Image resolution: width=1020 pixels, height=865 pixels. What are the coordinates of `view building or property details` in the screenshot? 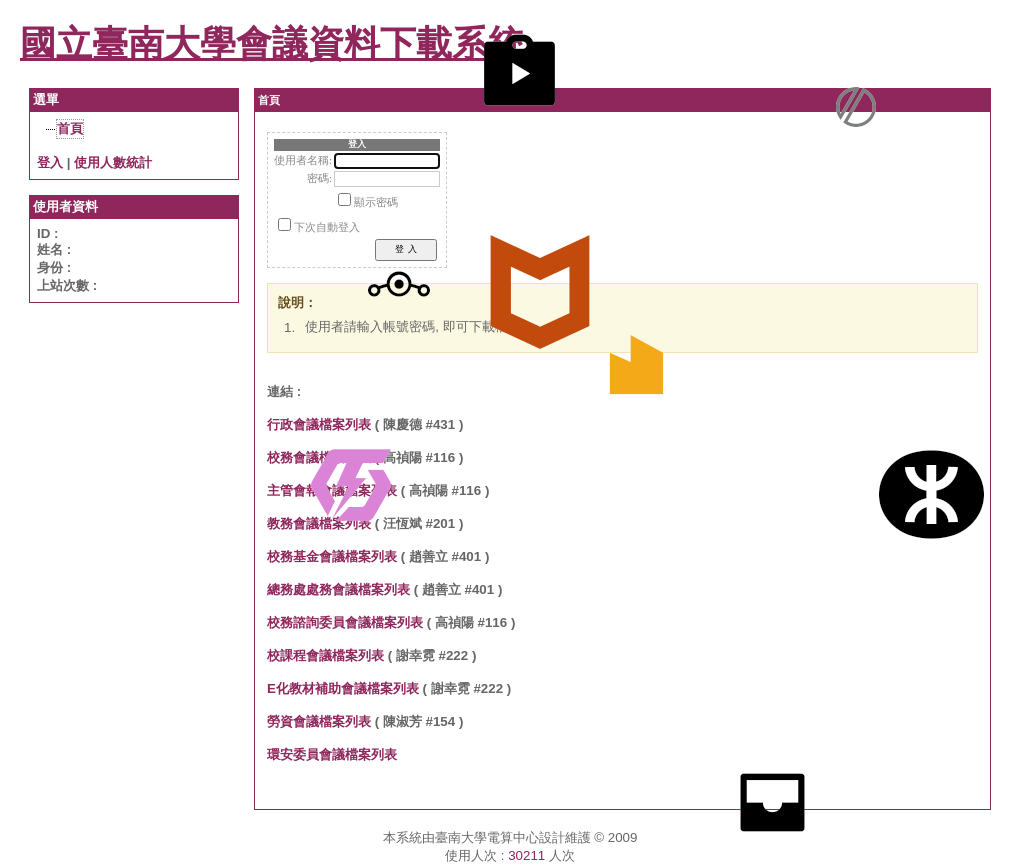 It's located at (636, 367).